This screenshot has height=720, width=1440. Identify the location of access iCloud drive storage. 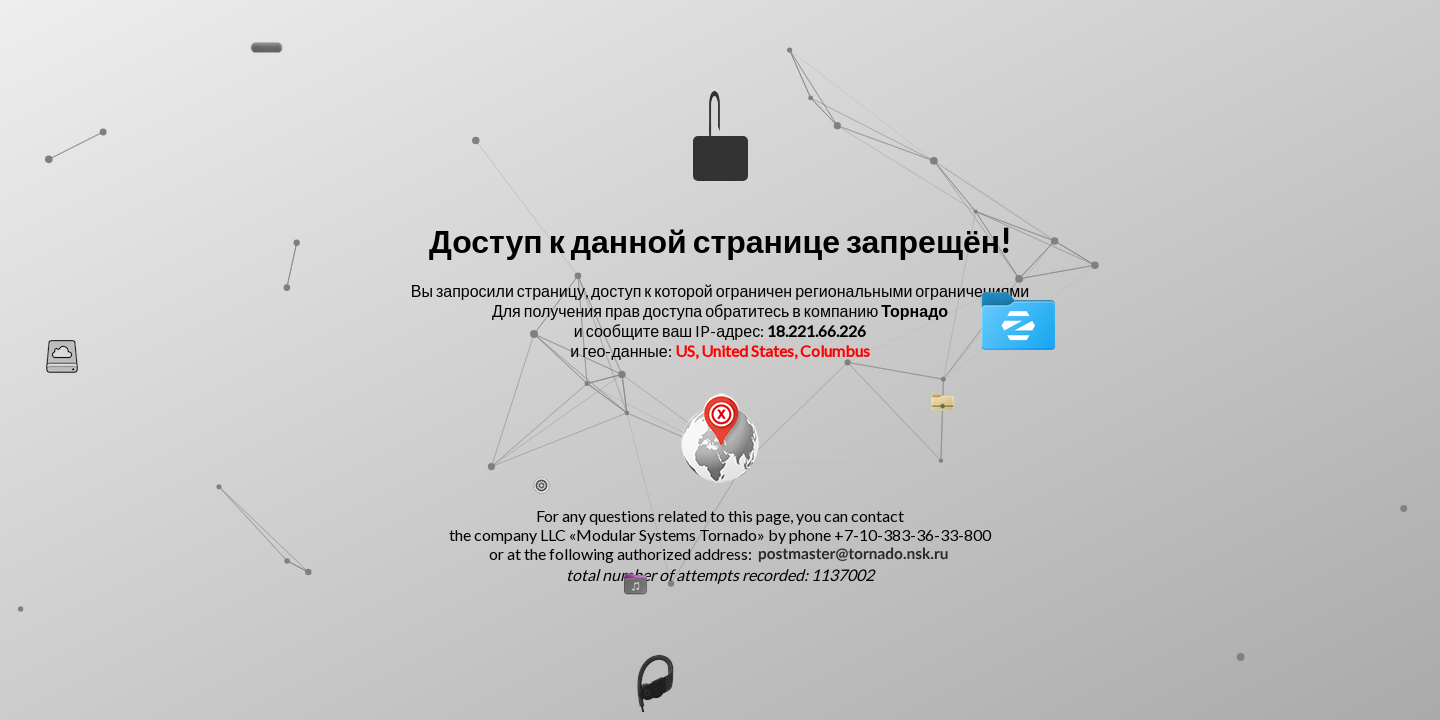
(62, 357).